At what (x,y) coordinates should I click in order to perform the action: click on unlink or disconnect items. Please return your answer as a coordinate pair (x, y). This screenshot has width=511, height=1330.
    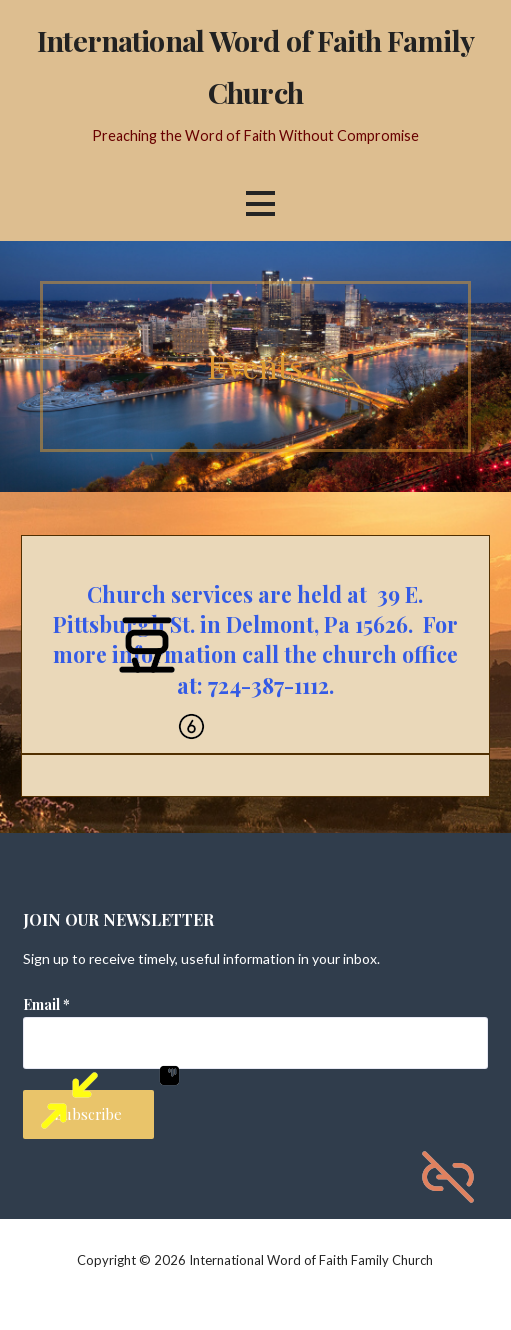
    Looking at the image, I should click on (448, 1177).